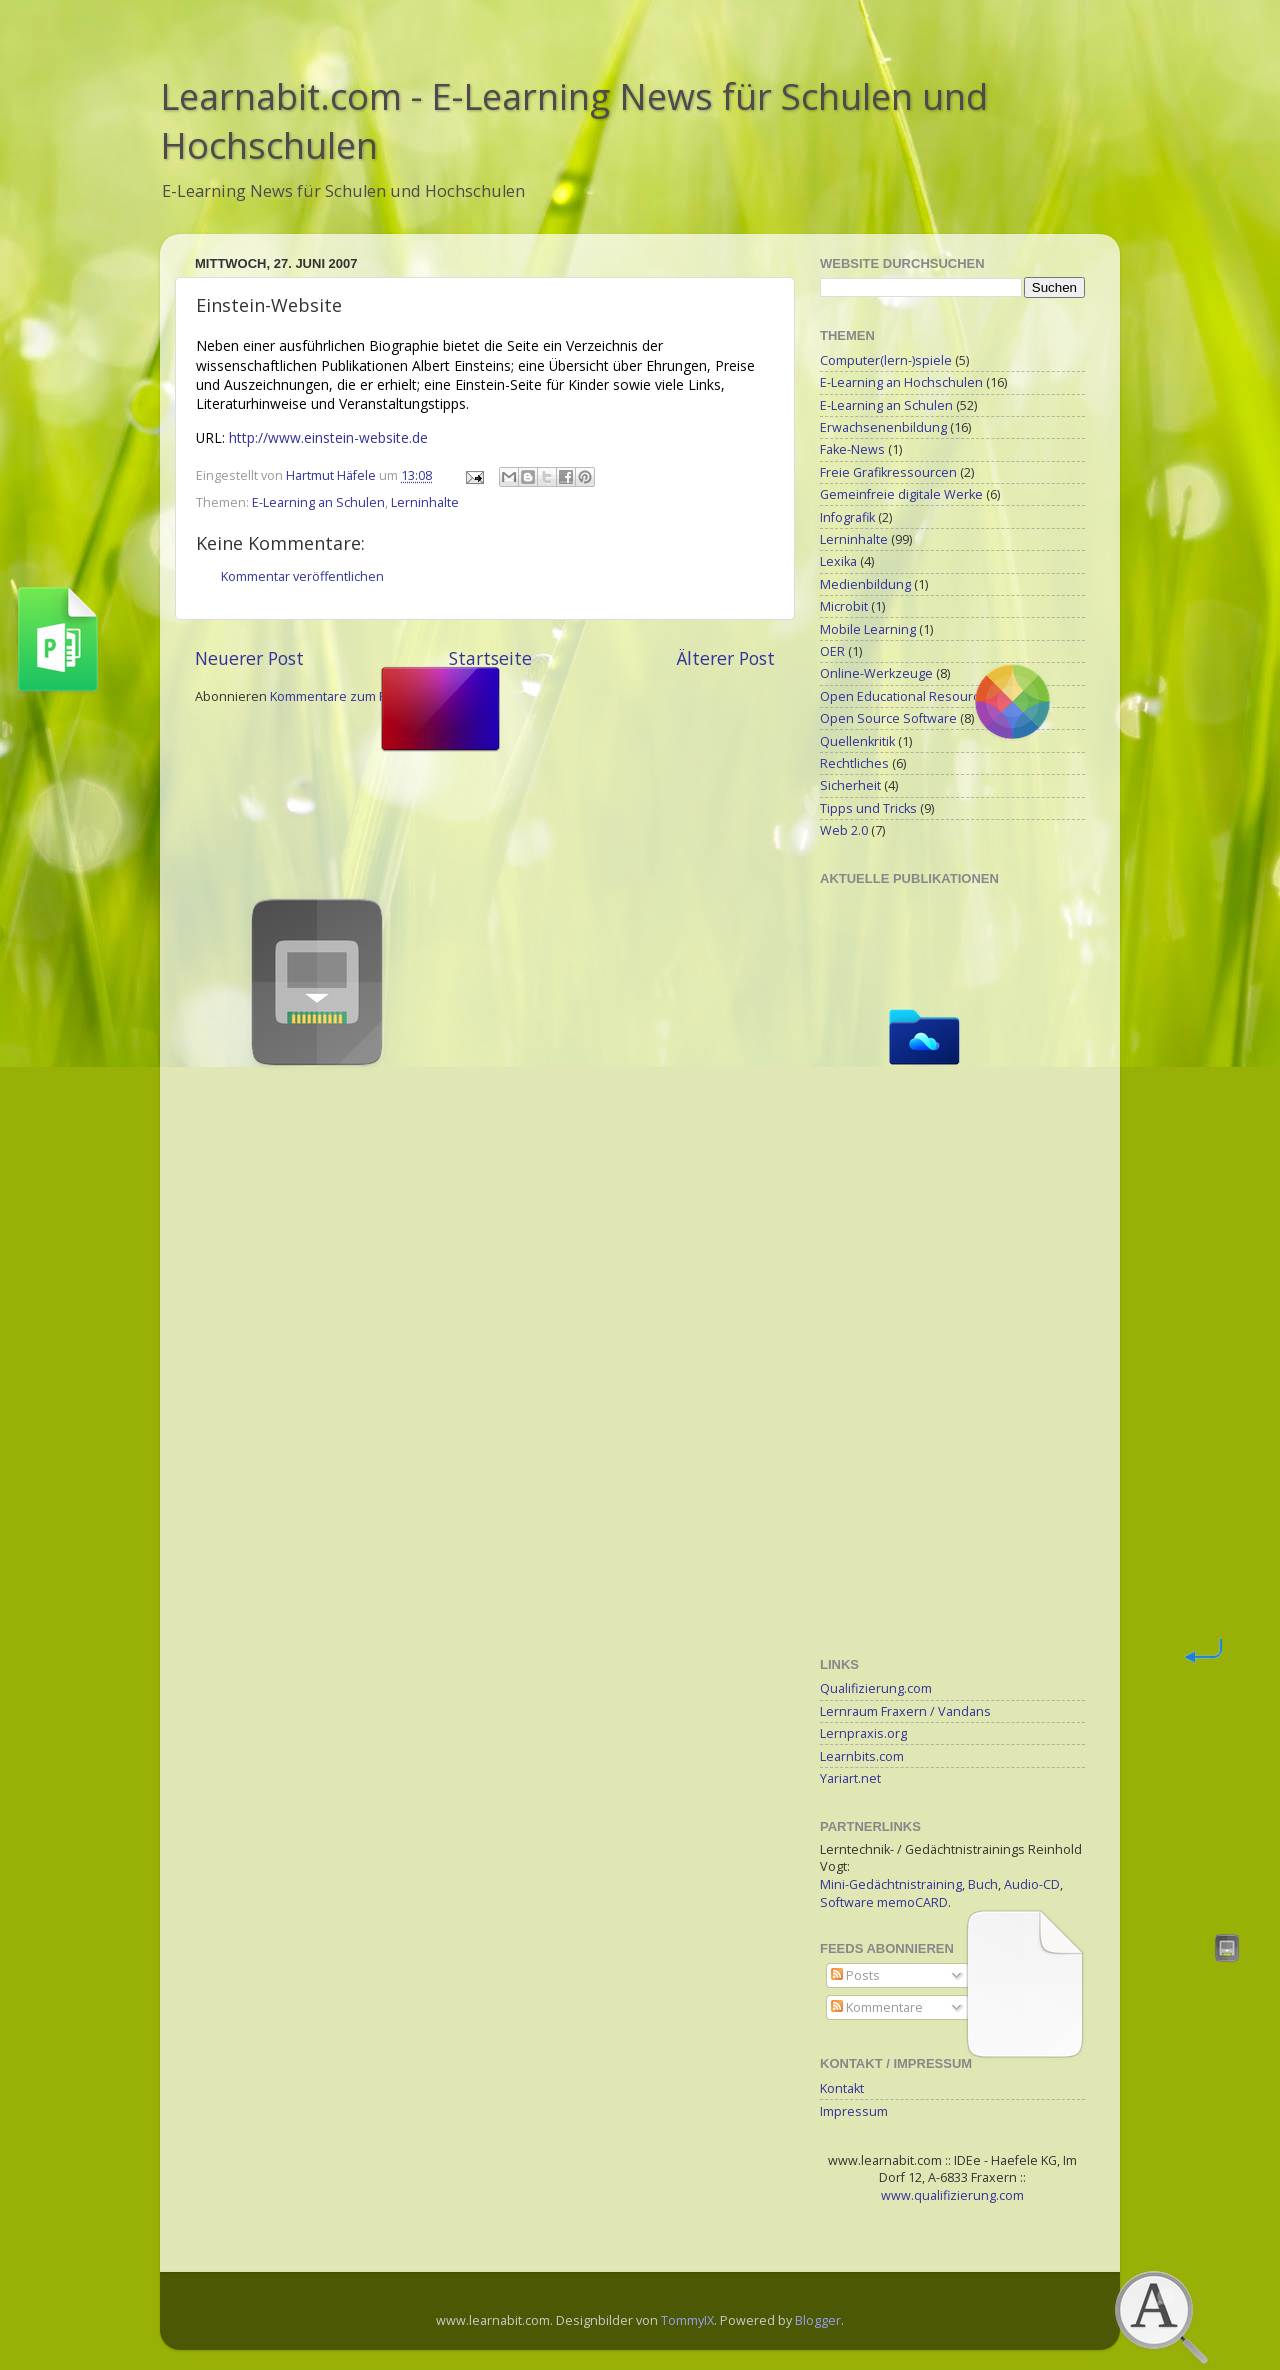 The height and width of the screenshot is (2370, 1280). What do you see at coordinates (1160, 2316) in the screenshot?
I see `search for files by name or content` at bounding box center [1160, 2316].